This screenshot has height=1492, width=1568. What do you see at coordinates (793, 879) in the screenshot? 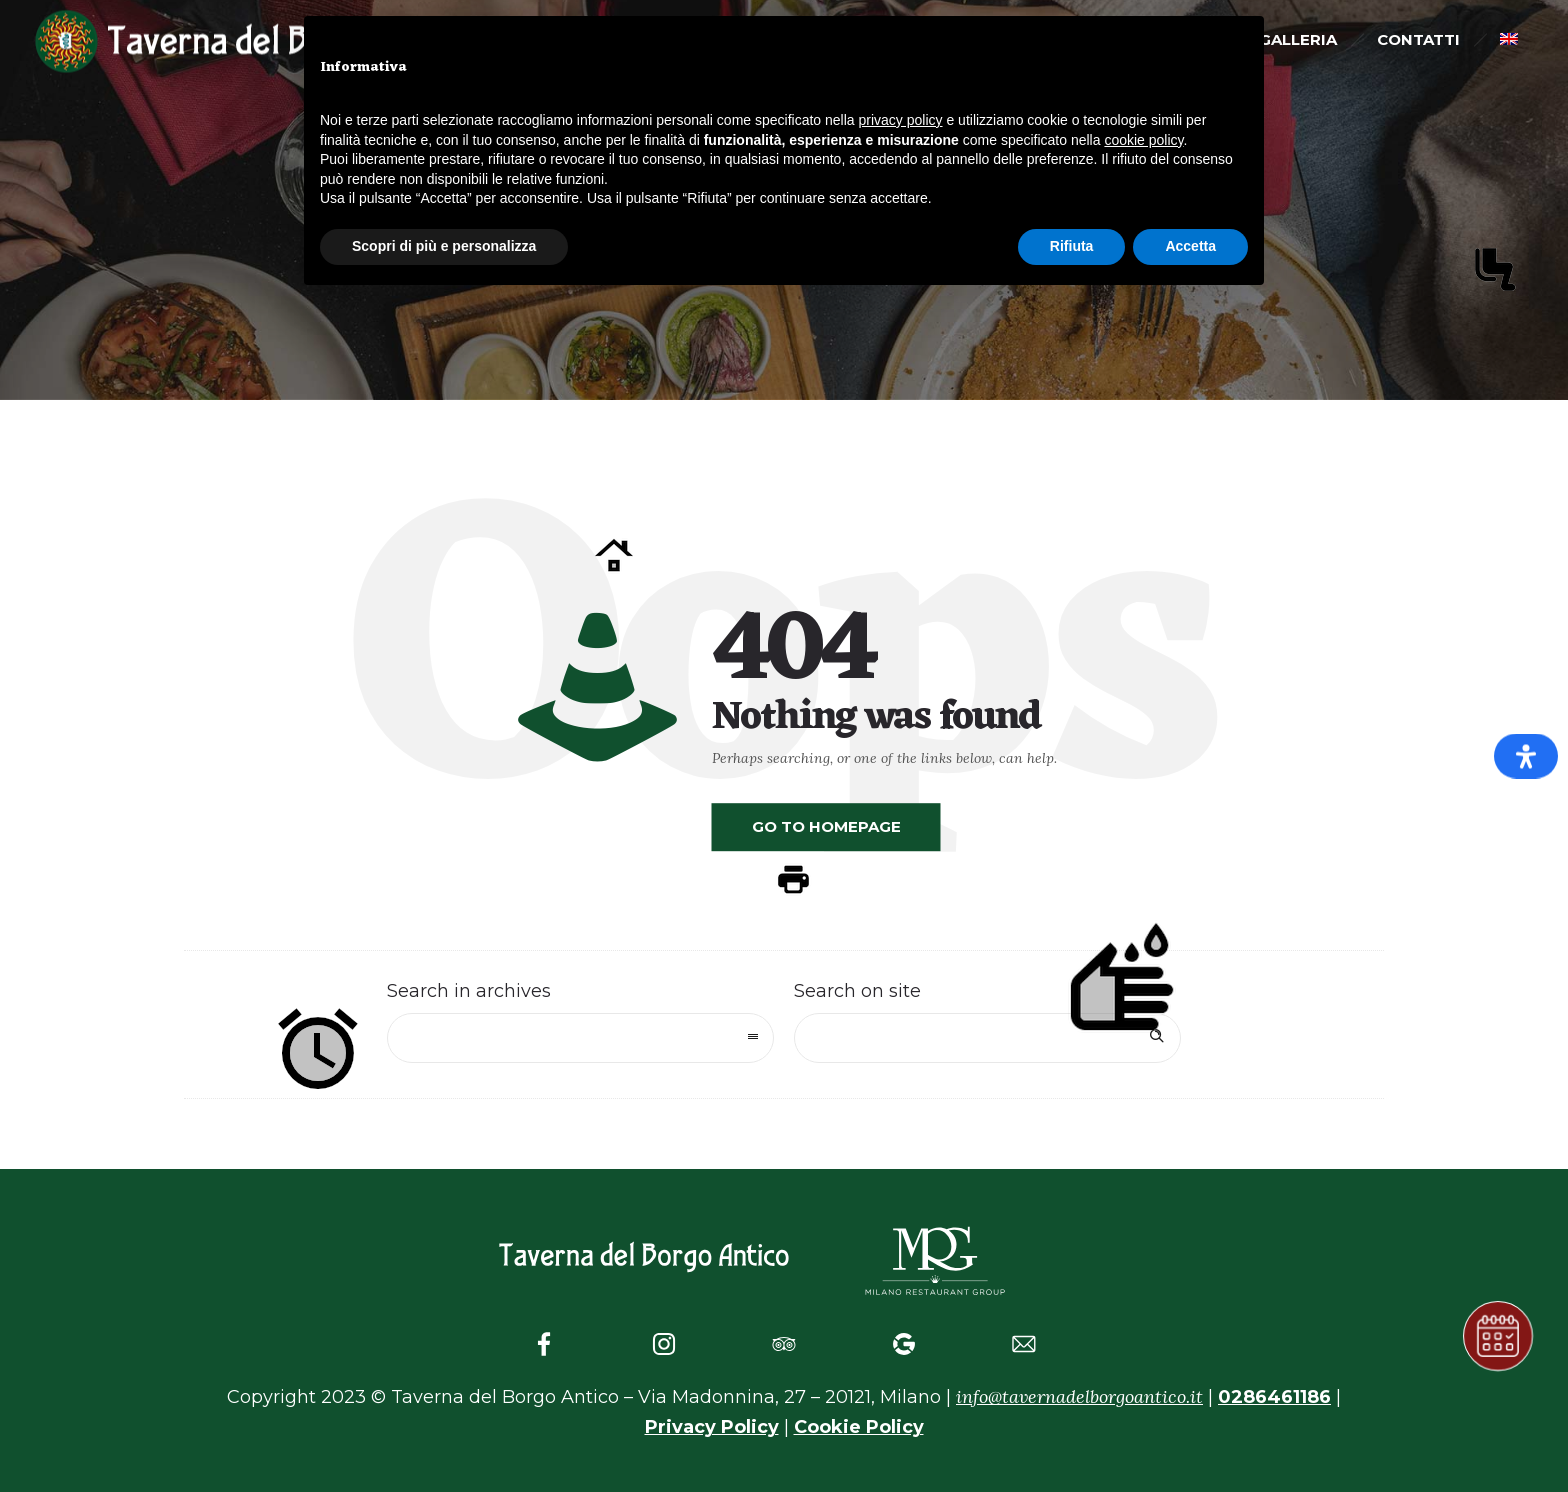
I see `print current document or page` at bounding box center [793, 879].